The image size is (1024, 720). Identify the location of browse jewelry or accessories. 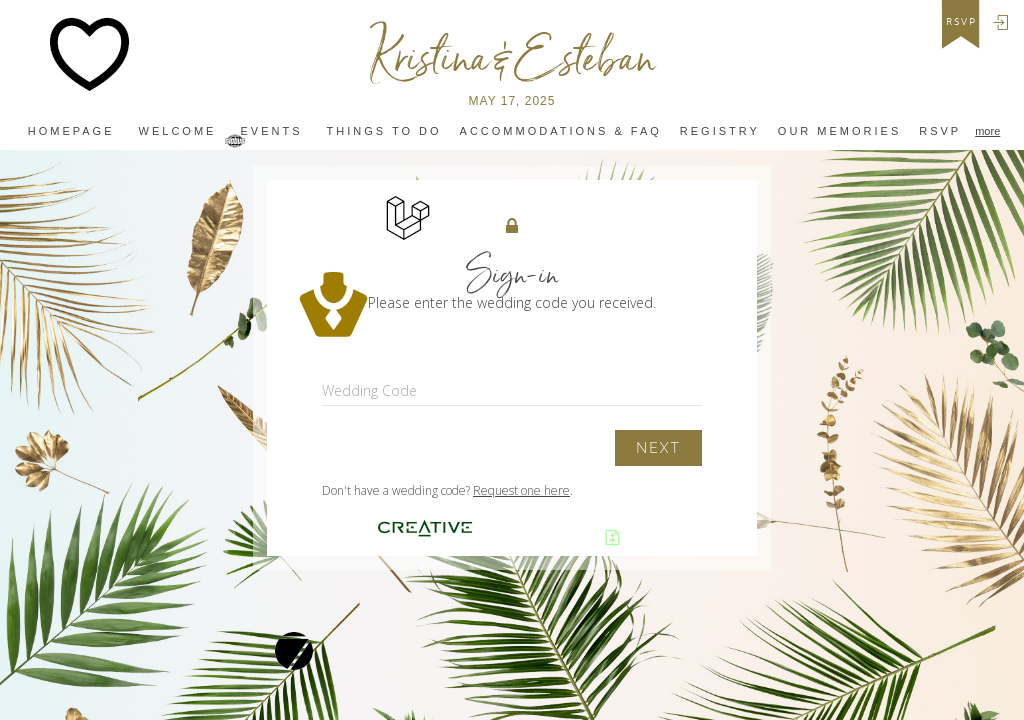
(333, 306).